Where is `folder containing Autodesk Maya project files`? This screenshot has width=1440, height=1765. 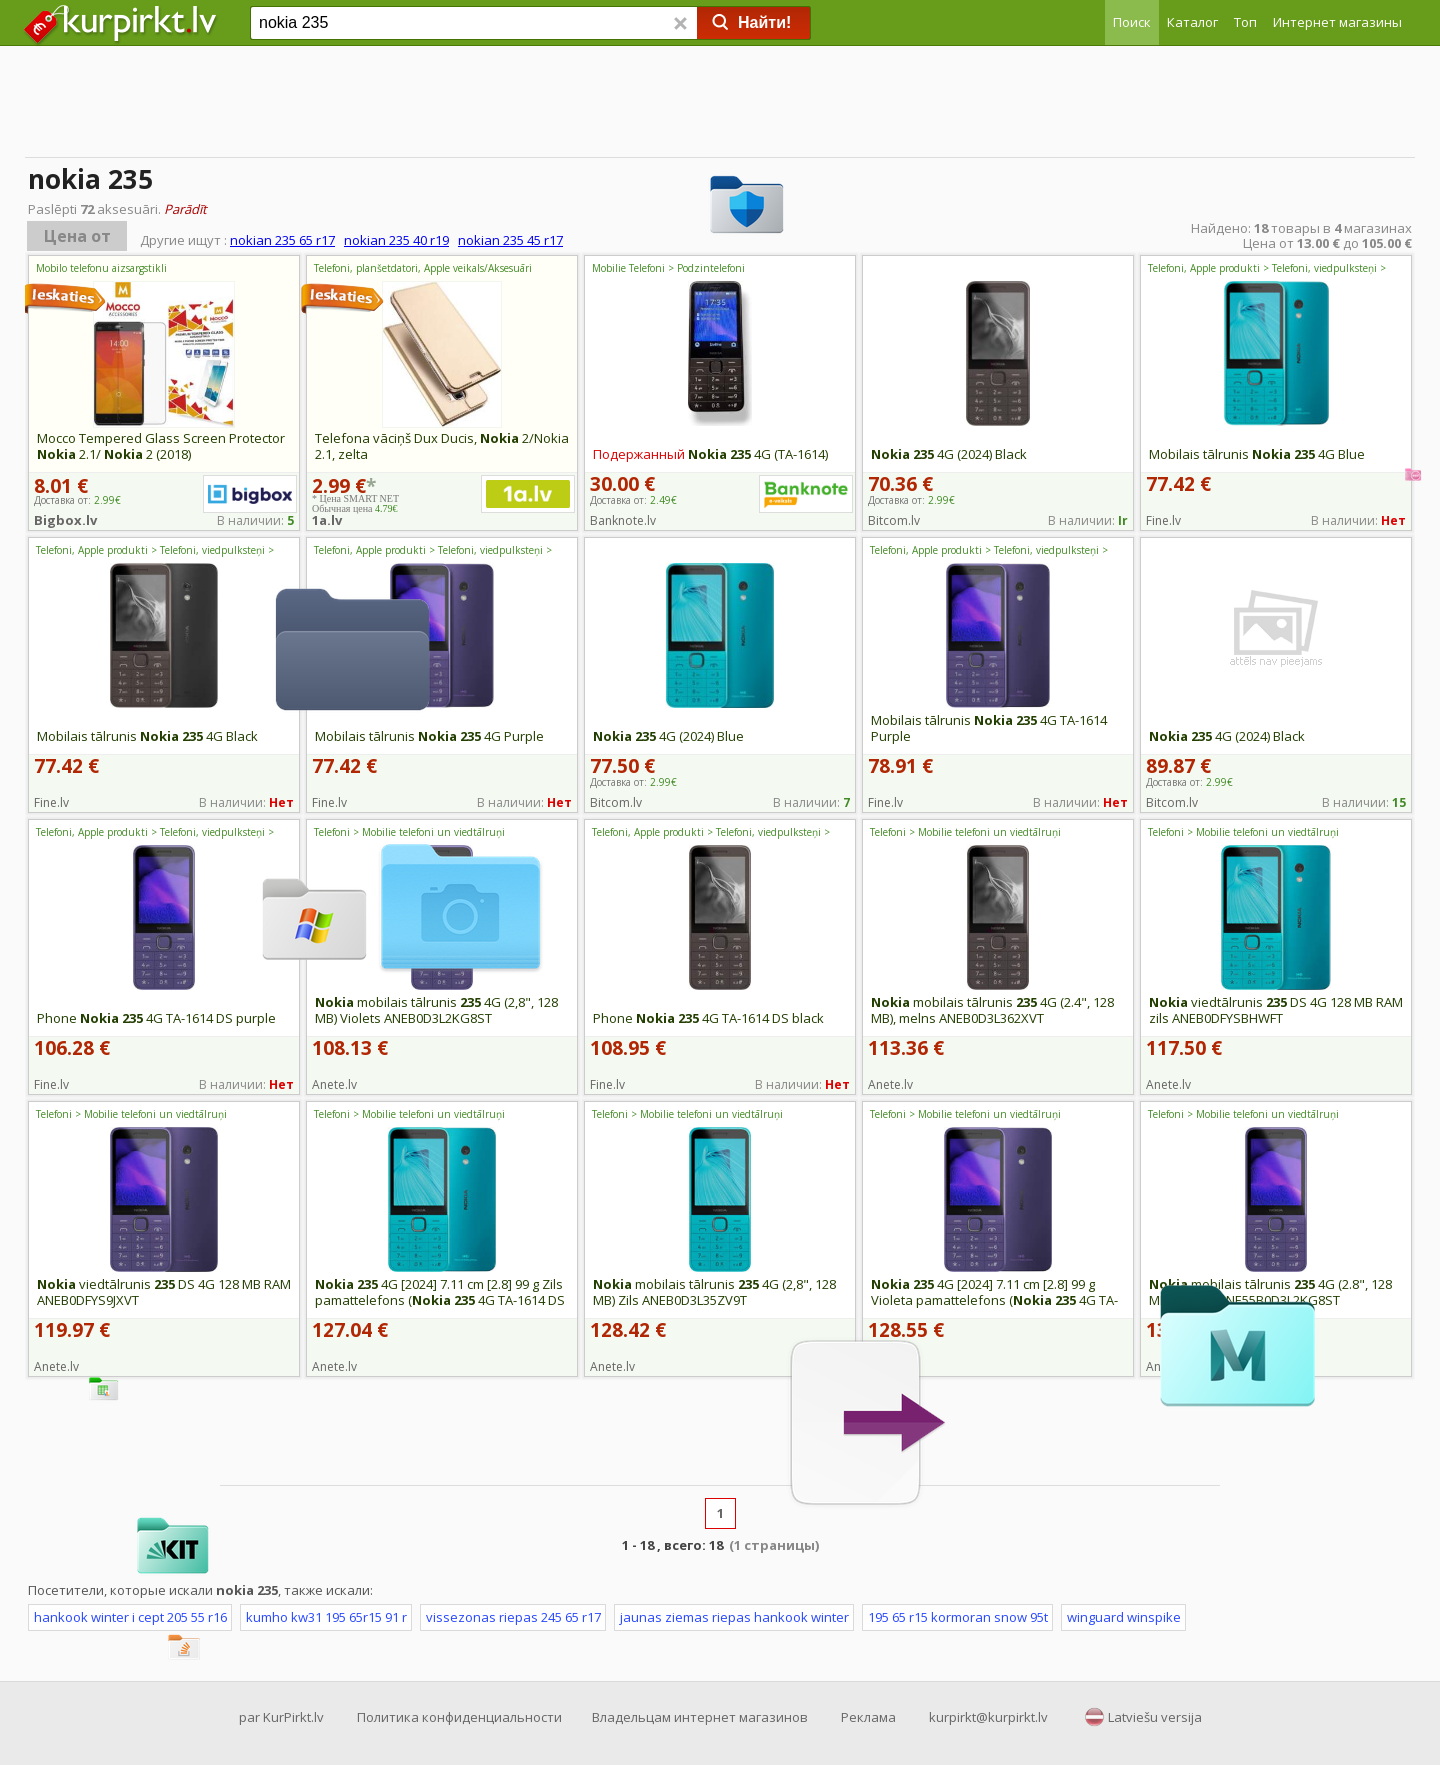 folder containing Autodesk Maya project files is located at coordinates (1237, 1350).